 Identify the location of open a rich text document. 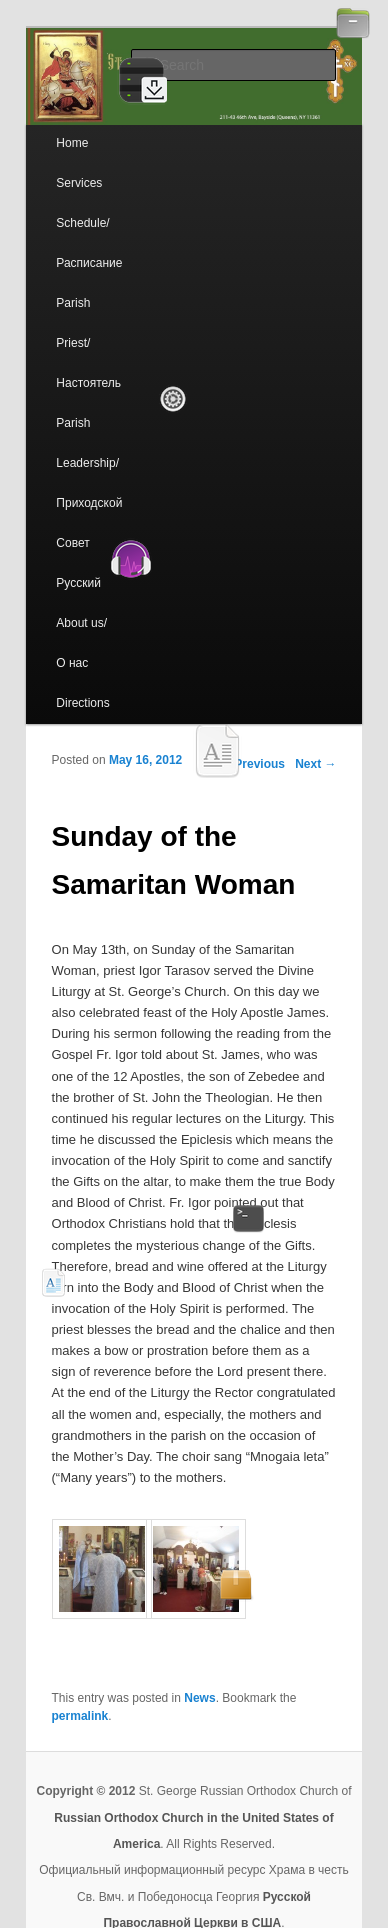
(217, 750).